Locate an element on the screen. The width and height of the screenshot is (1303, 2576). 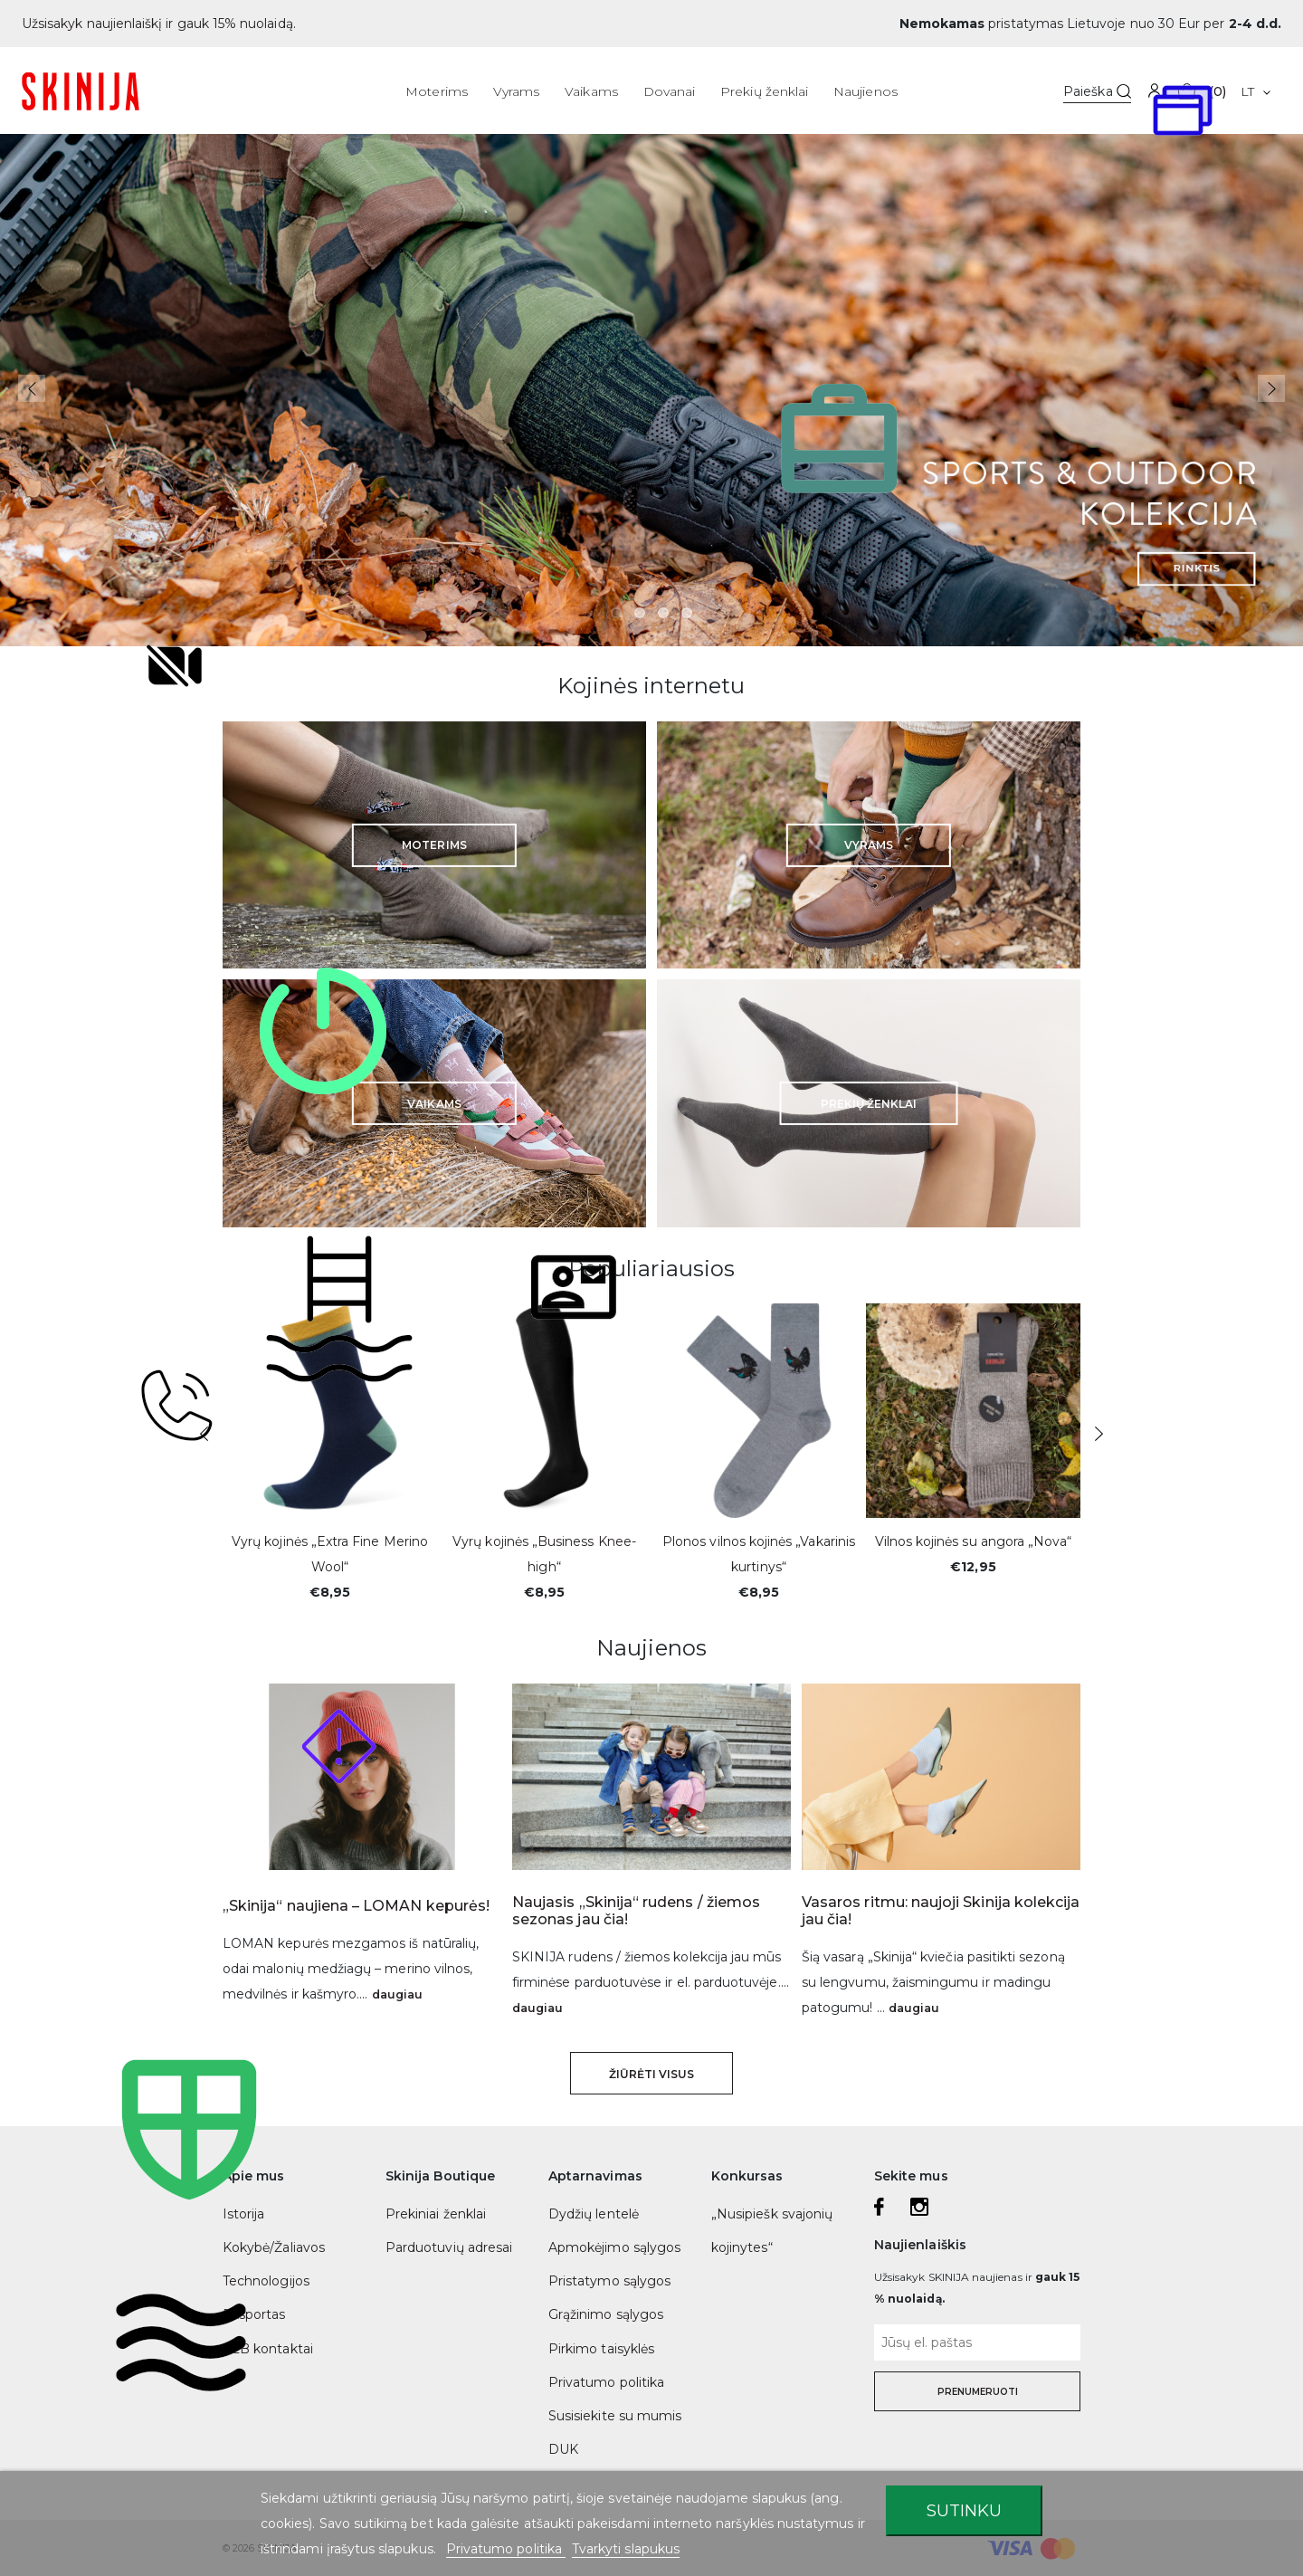
make a phone call is located at coordinates (178, 1404).